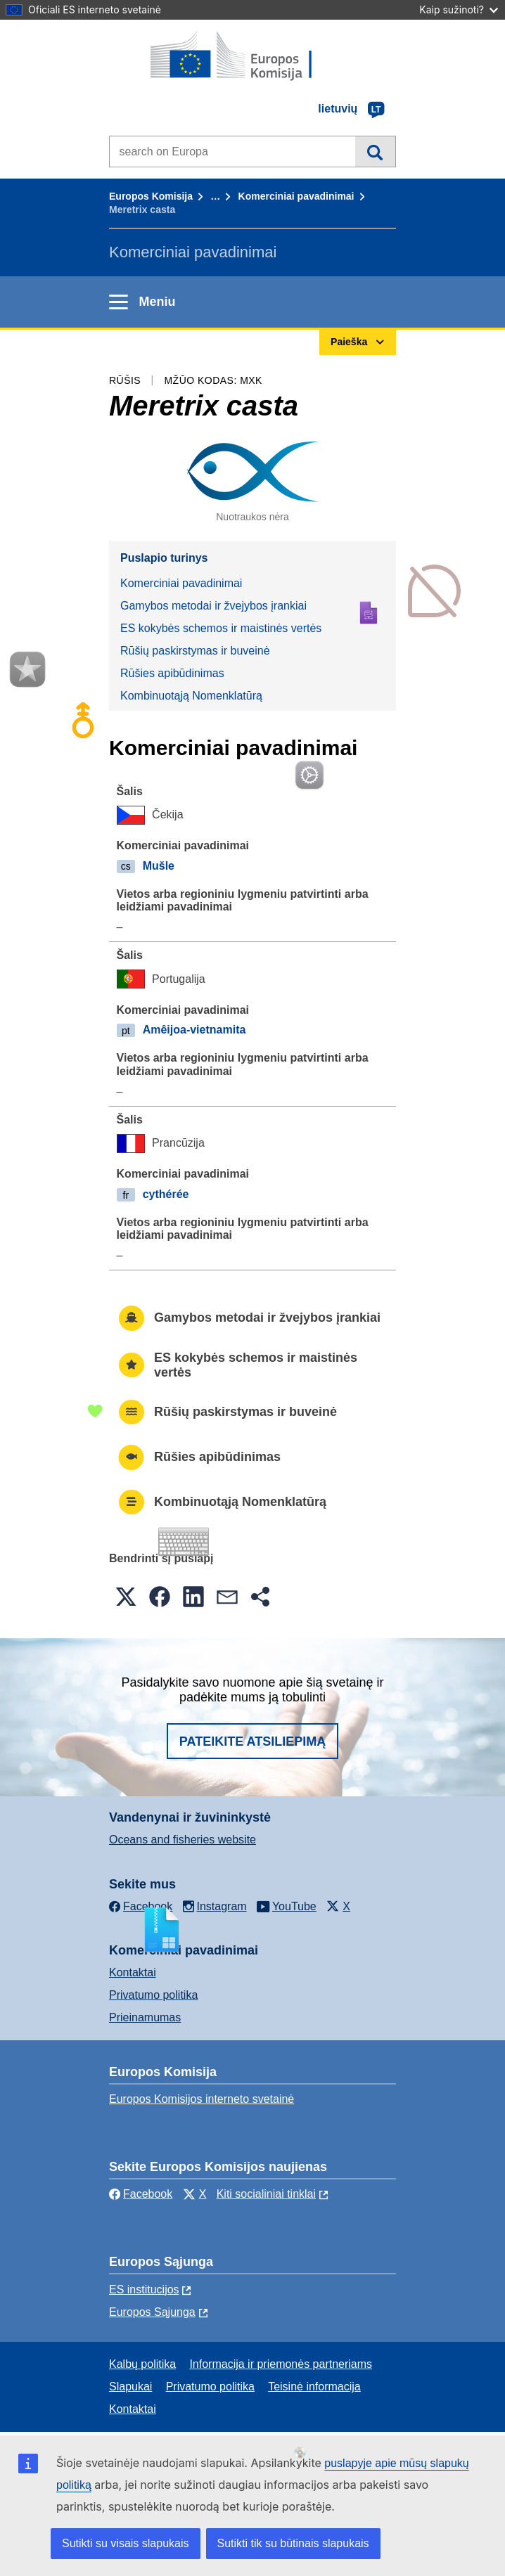 The height and width of the screenshot is (2576, 505). I want to click on indicates a DVD disc or optical media, so click(300, 2452).